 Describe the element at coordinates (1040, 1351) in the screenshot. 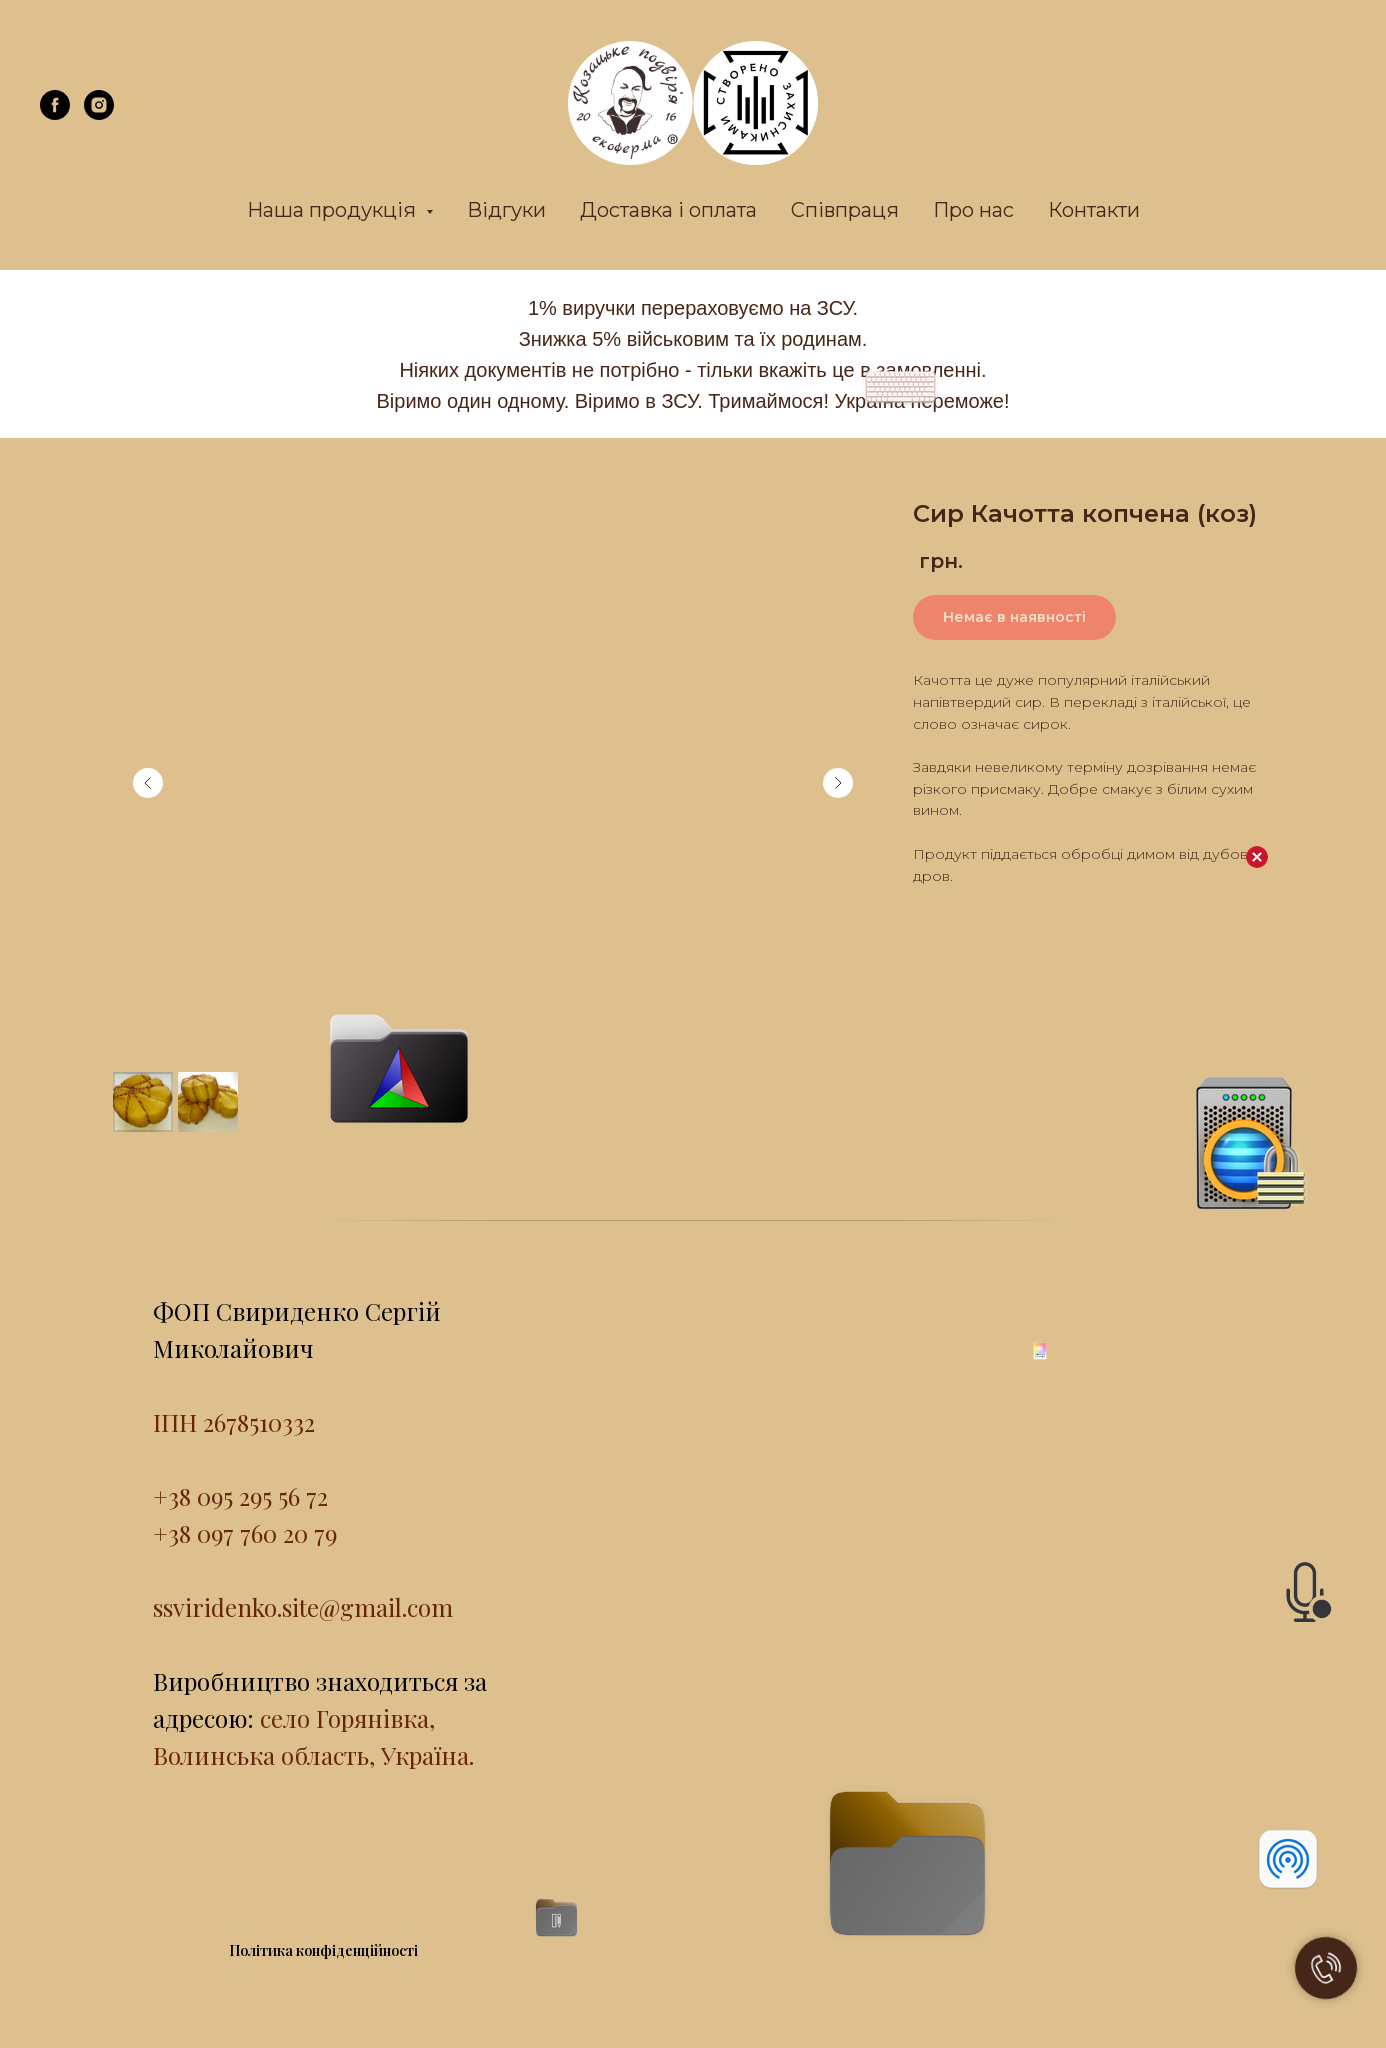

I see `adjust color preset or gradient settings` at that location.